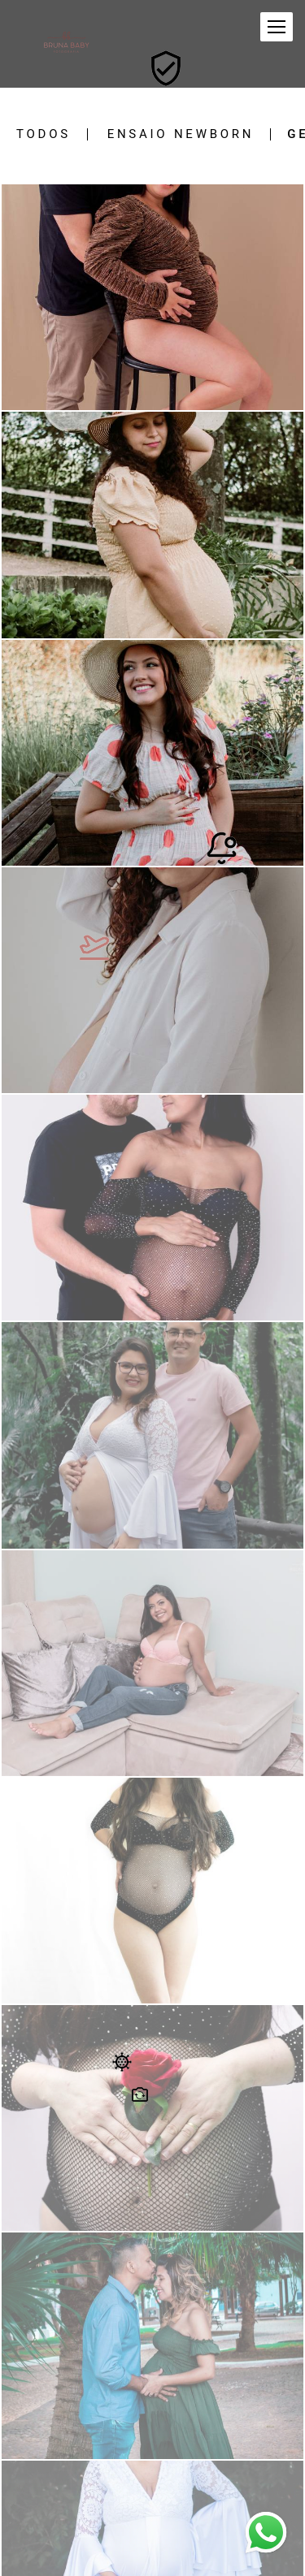  What do you see at coordinates (221, 848) in the screenshot?
I see `indicates new notifications` at bounding box center [221, 848].